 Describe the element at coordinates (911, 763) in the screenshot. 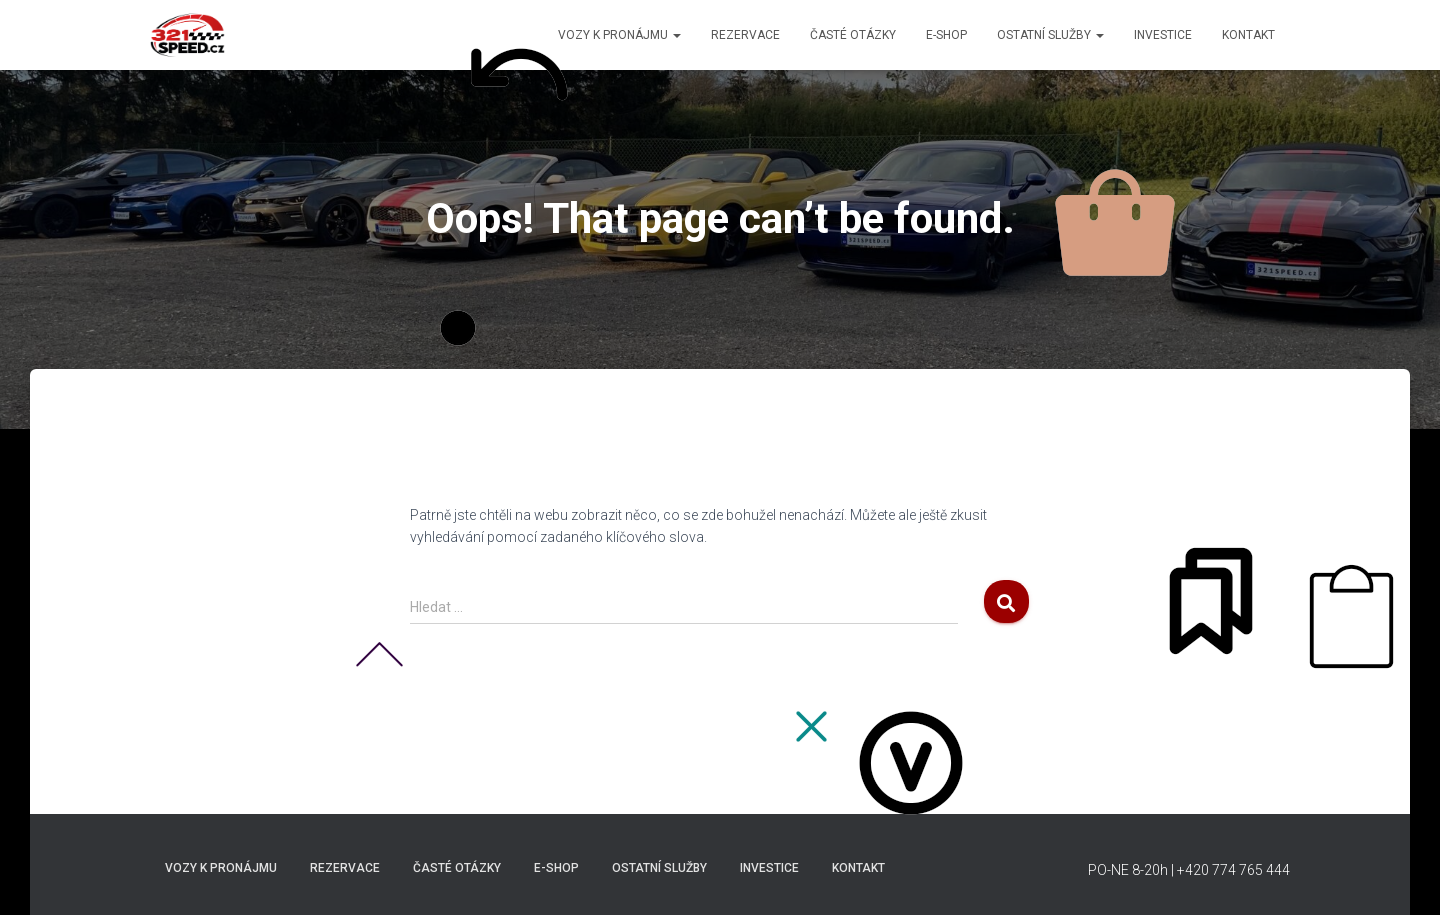

I see `indicates a verified status or account` at that location.